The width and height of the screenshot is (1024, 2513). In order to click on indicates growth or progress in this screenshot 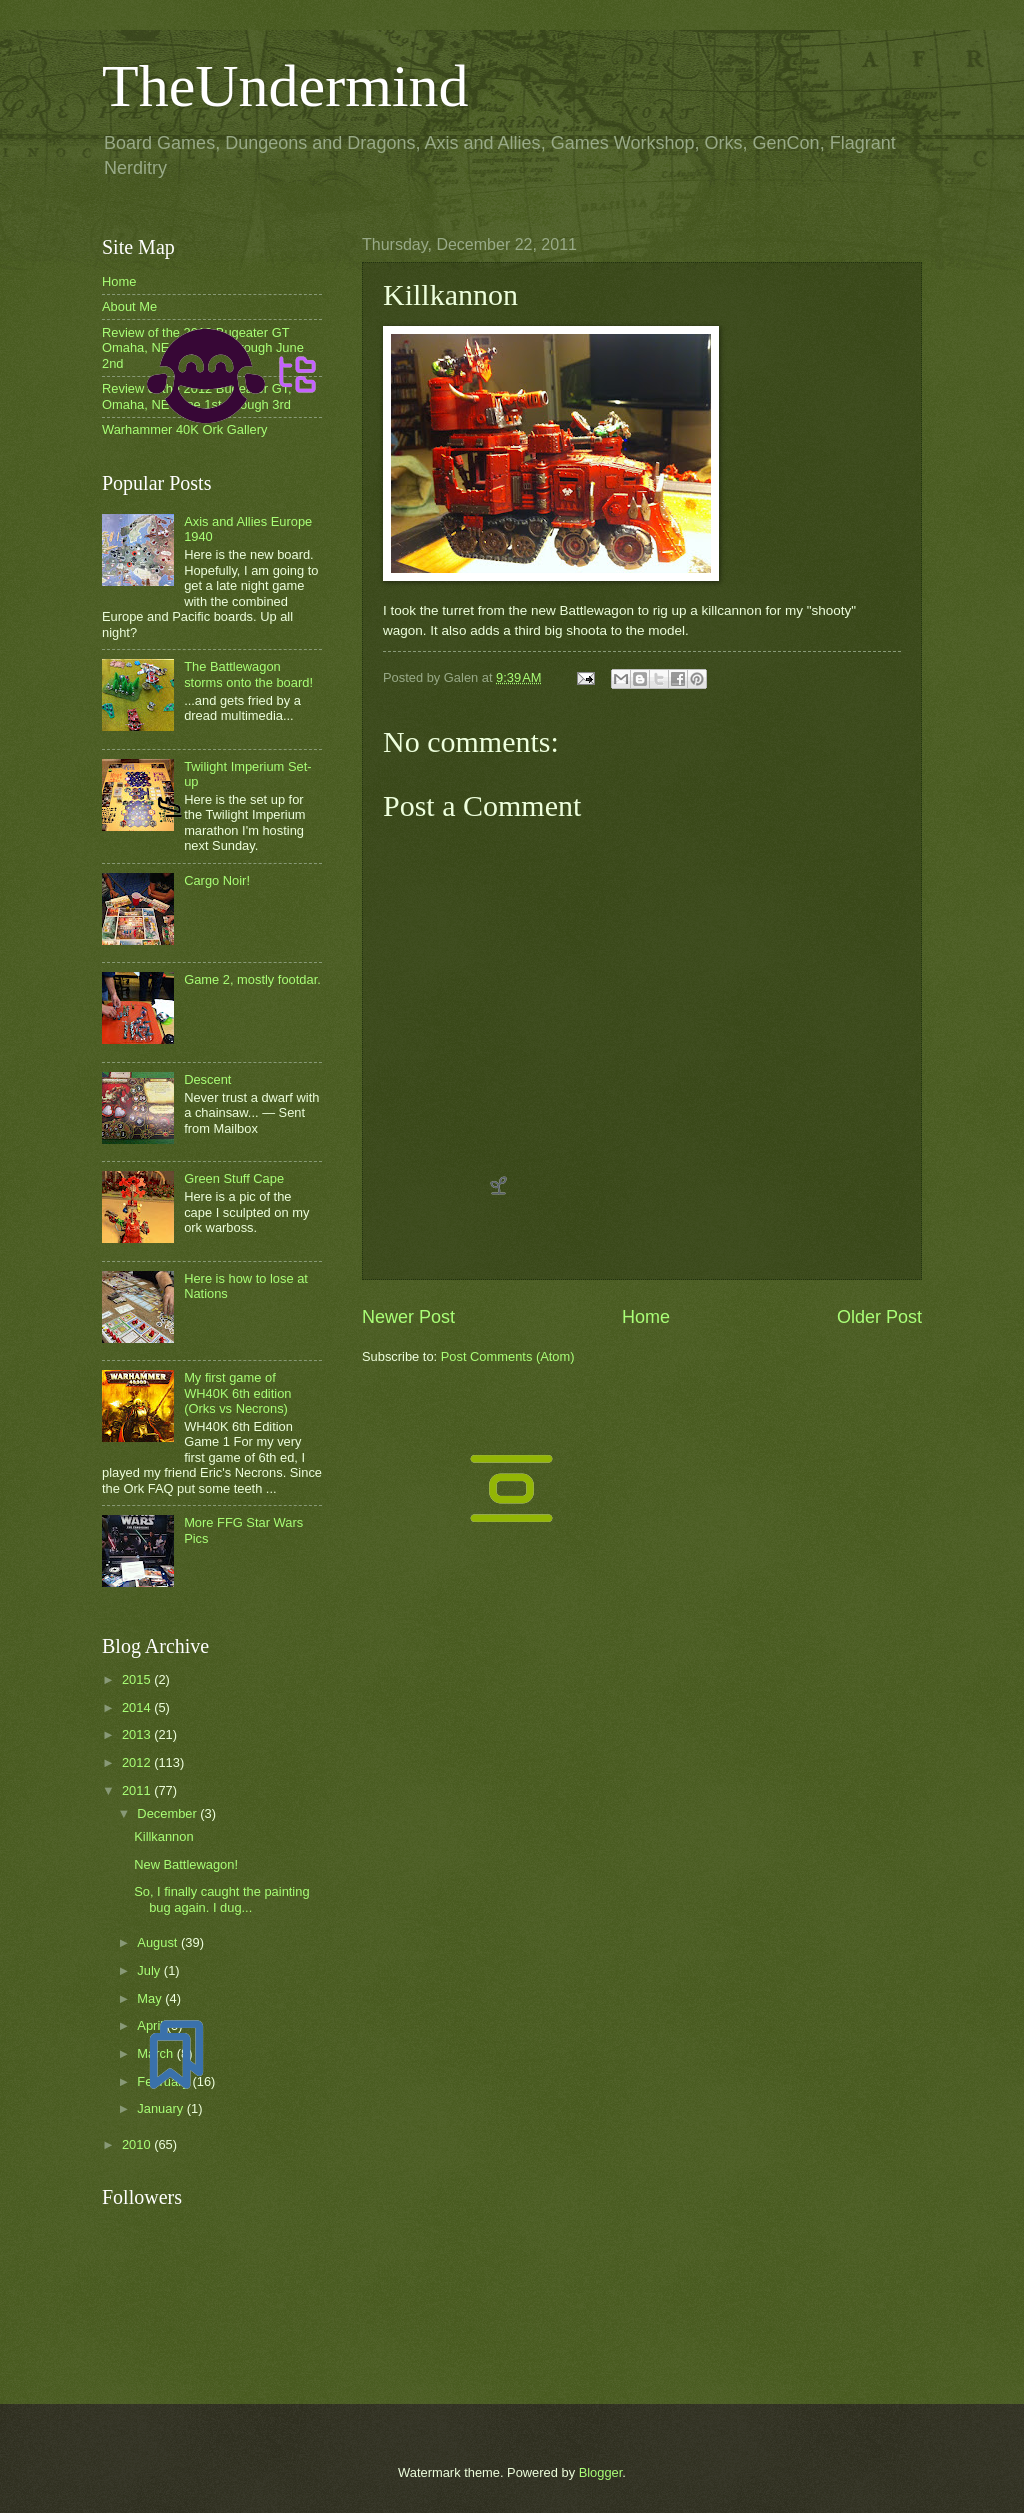, I will do `click(498, 1185)`.